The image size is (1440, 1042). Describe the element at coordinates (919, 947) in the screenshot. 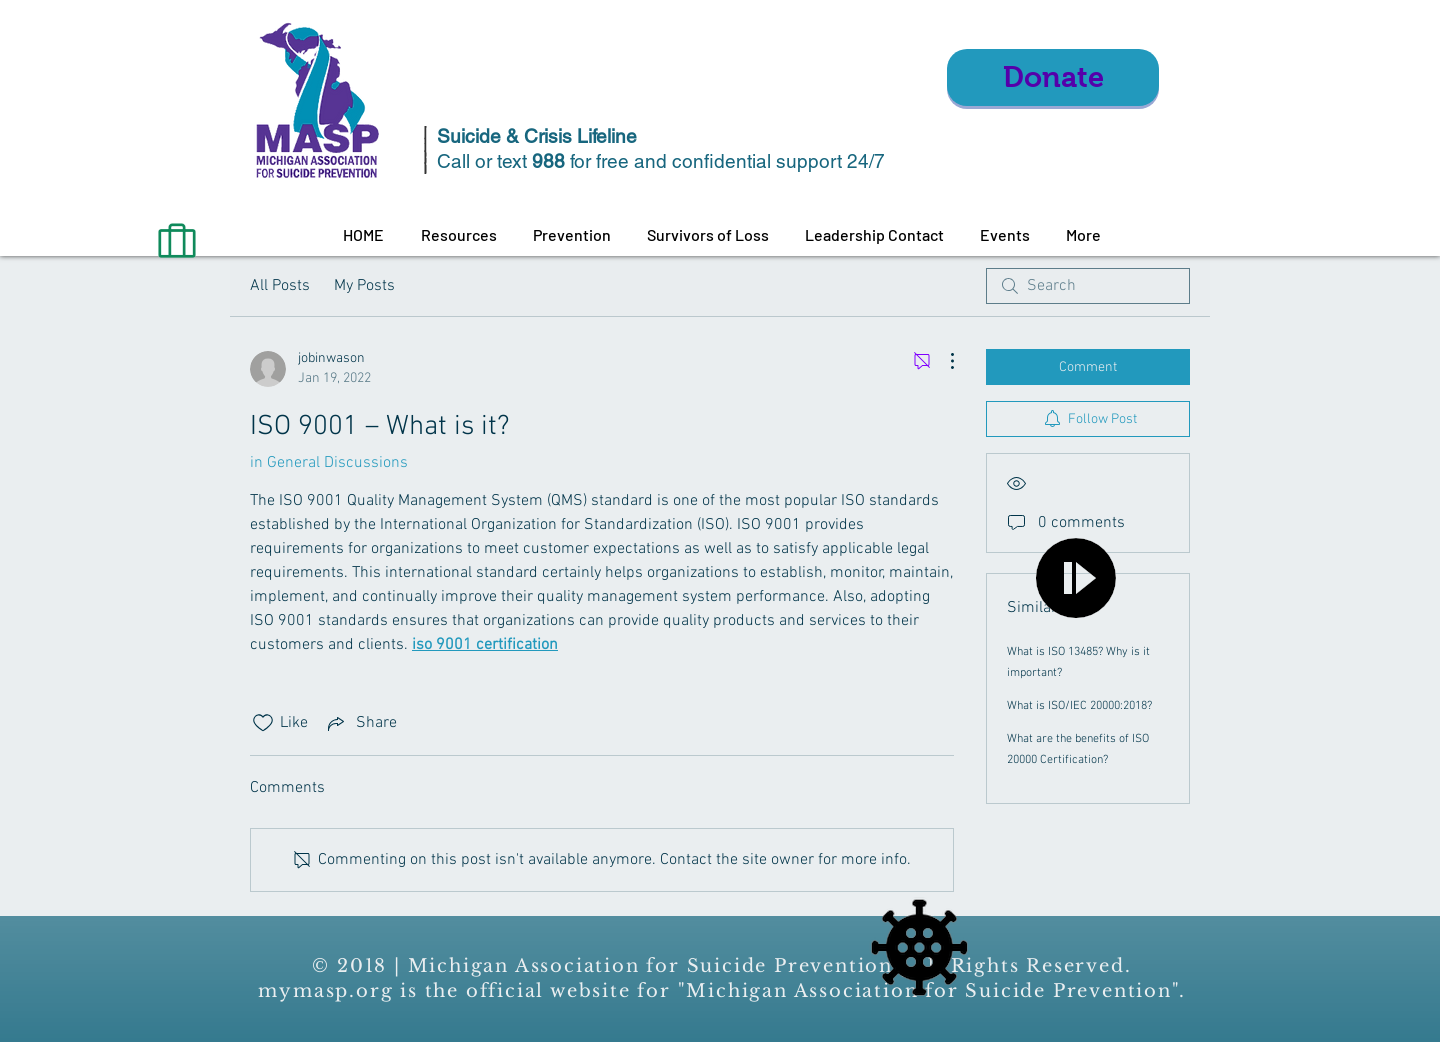

I see `view covid-19 health information` at that location.